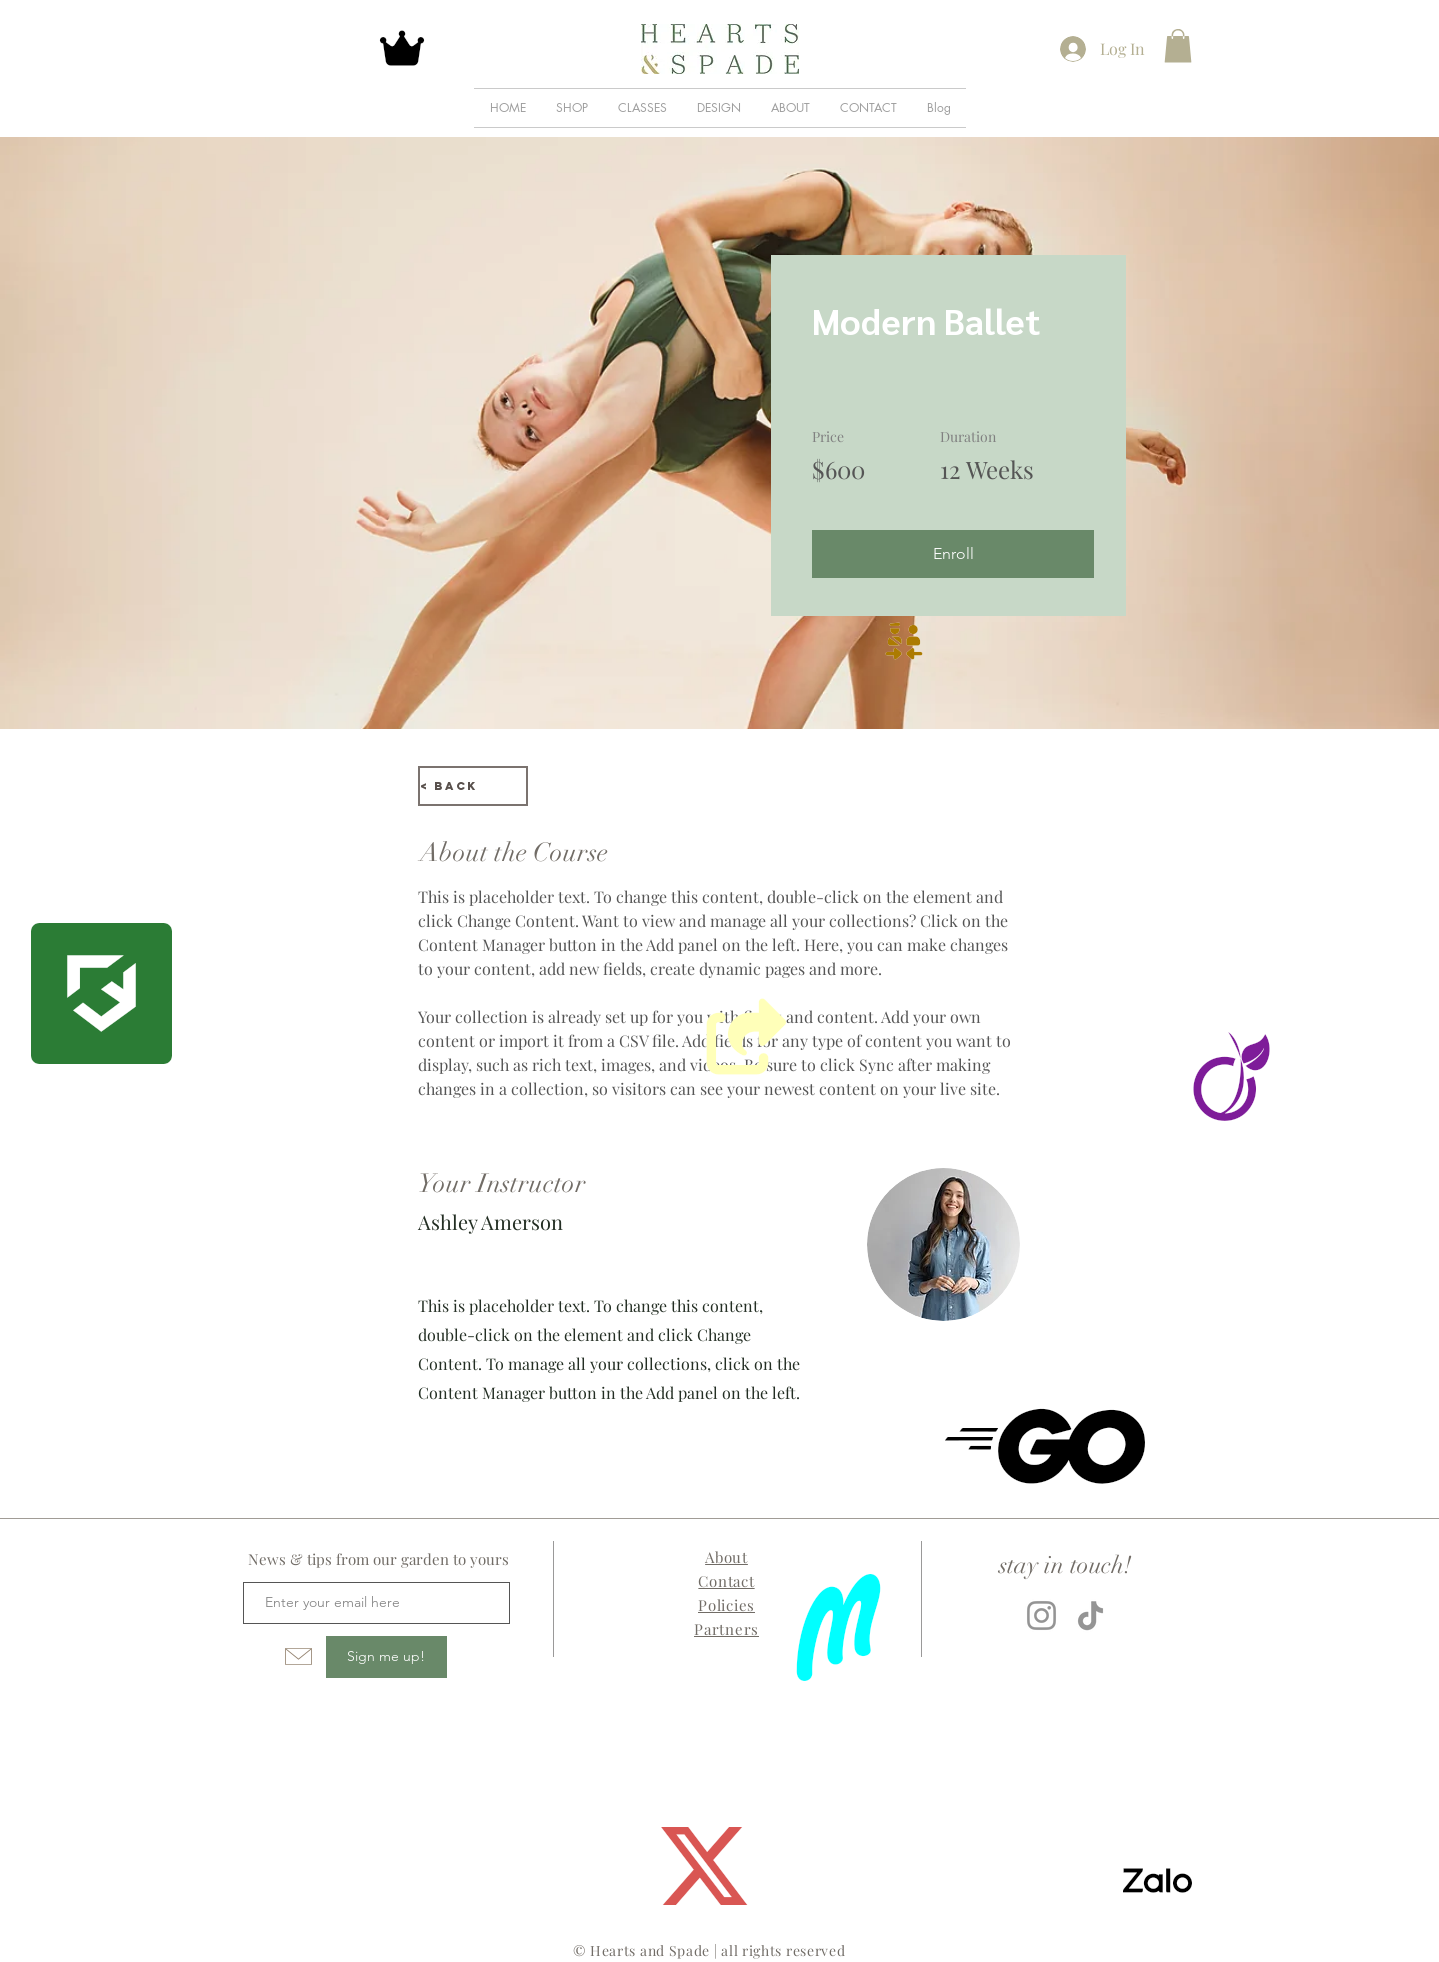  Describe the element at coordinates (904, 641) in the screenshot. I see `military-to-civilian transition services` at that location.